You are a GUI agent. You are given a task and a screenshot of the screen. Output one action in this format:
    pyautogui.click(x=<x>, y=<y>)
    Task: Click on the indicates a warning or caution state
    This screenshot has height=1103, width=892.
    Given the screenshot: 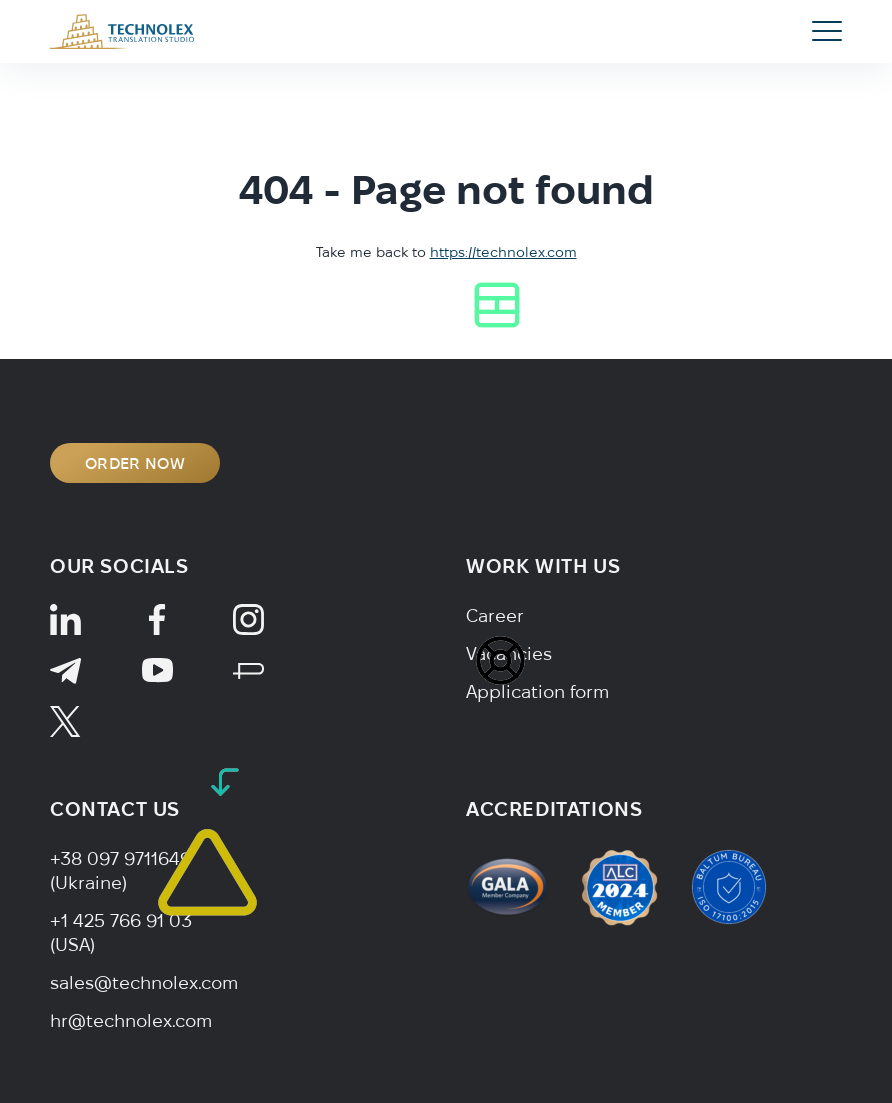 What is the action you would take?
    pyautogui.click(x=207, y=872)
    